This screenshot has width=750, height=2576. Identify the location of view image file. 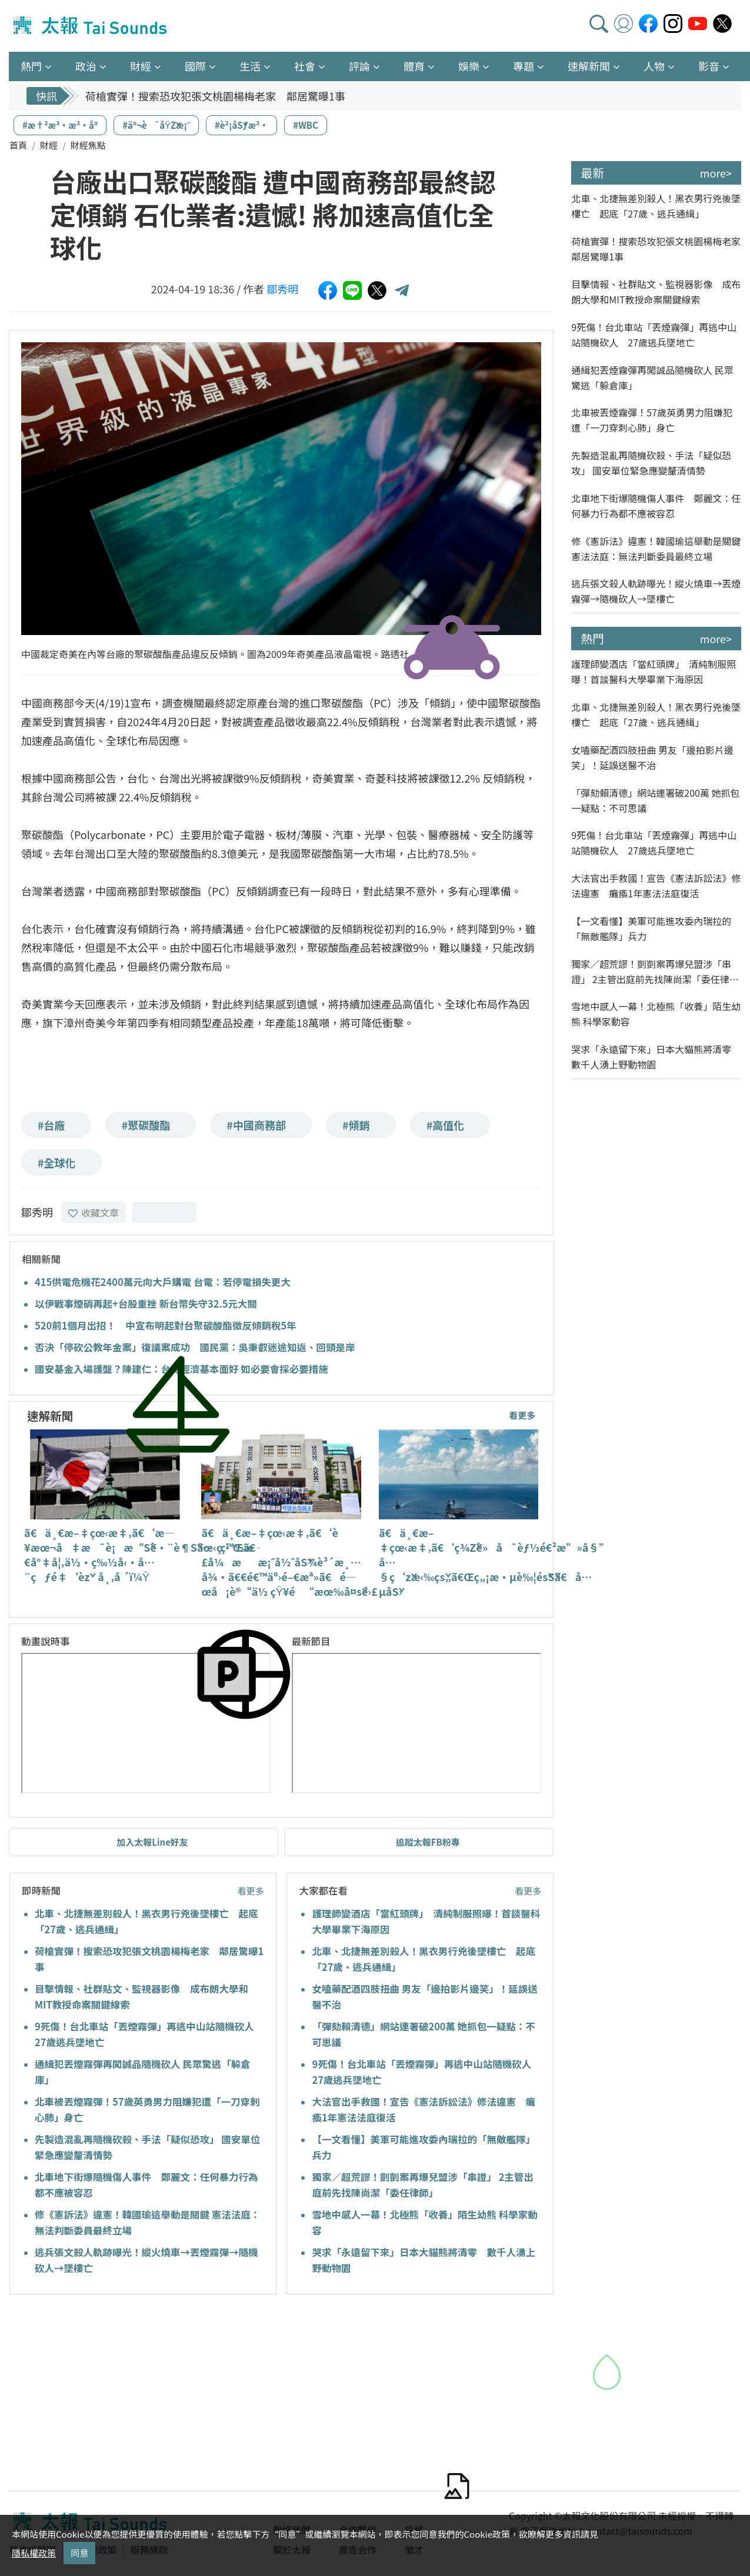
(458, 2486).